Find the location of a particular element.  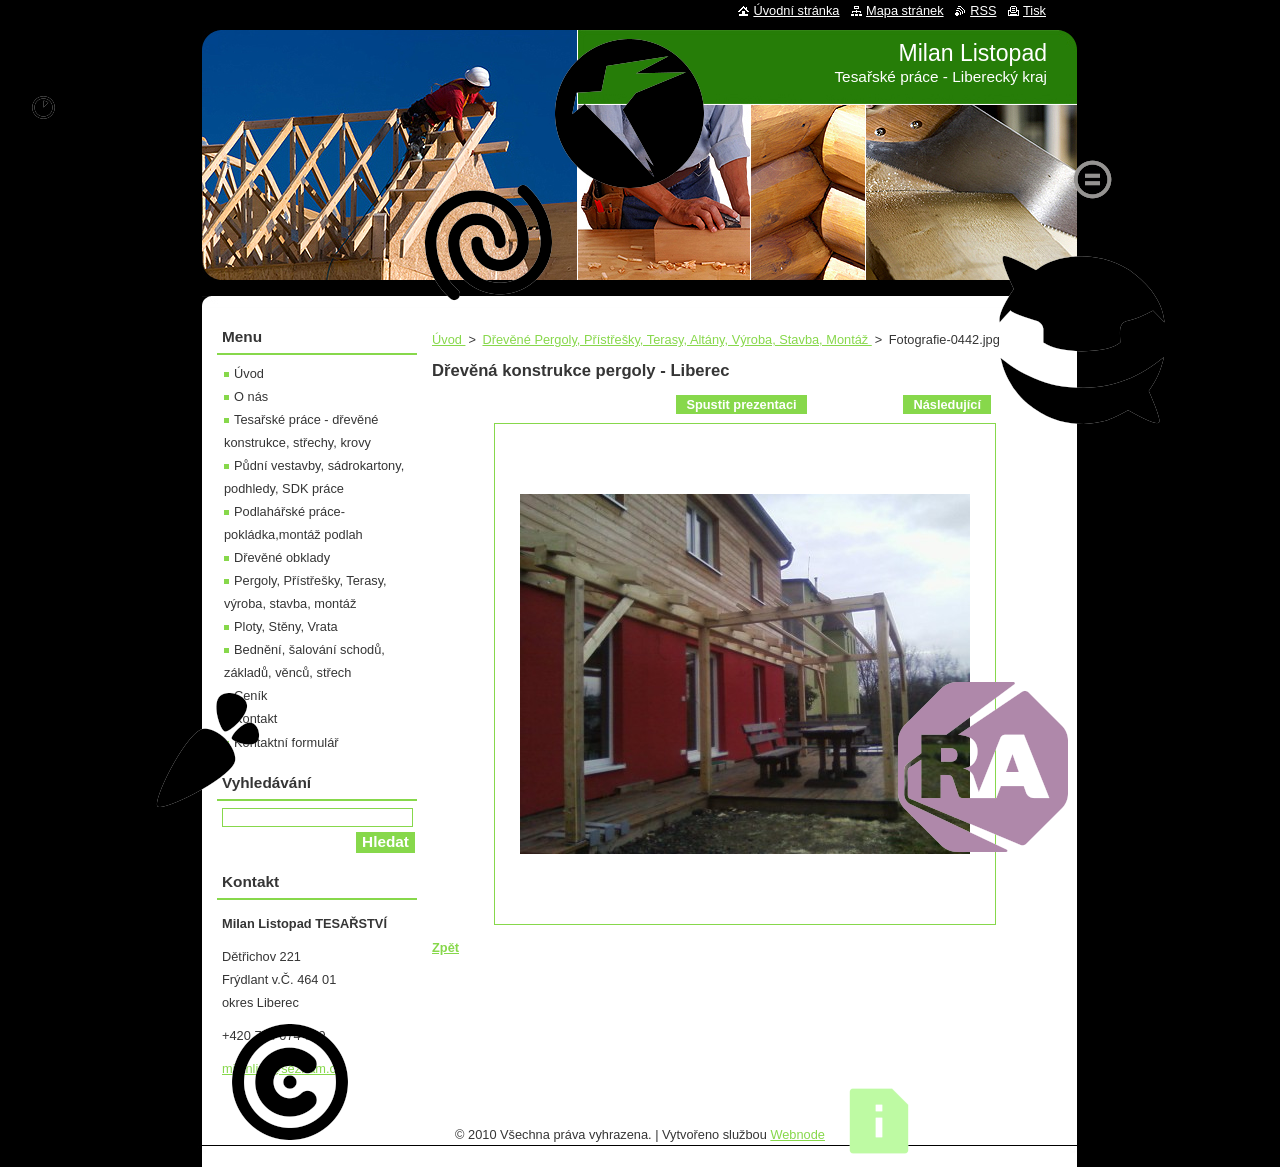

parrot security os logo is located at coordinates (629, 113).